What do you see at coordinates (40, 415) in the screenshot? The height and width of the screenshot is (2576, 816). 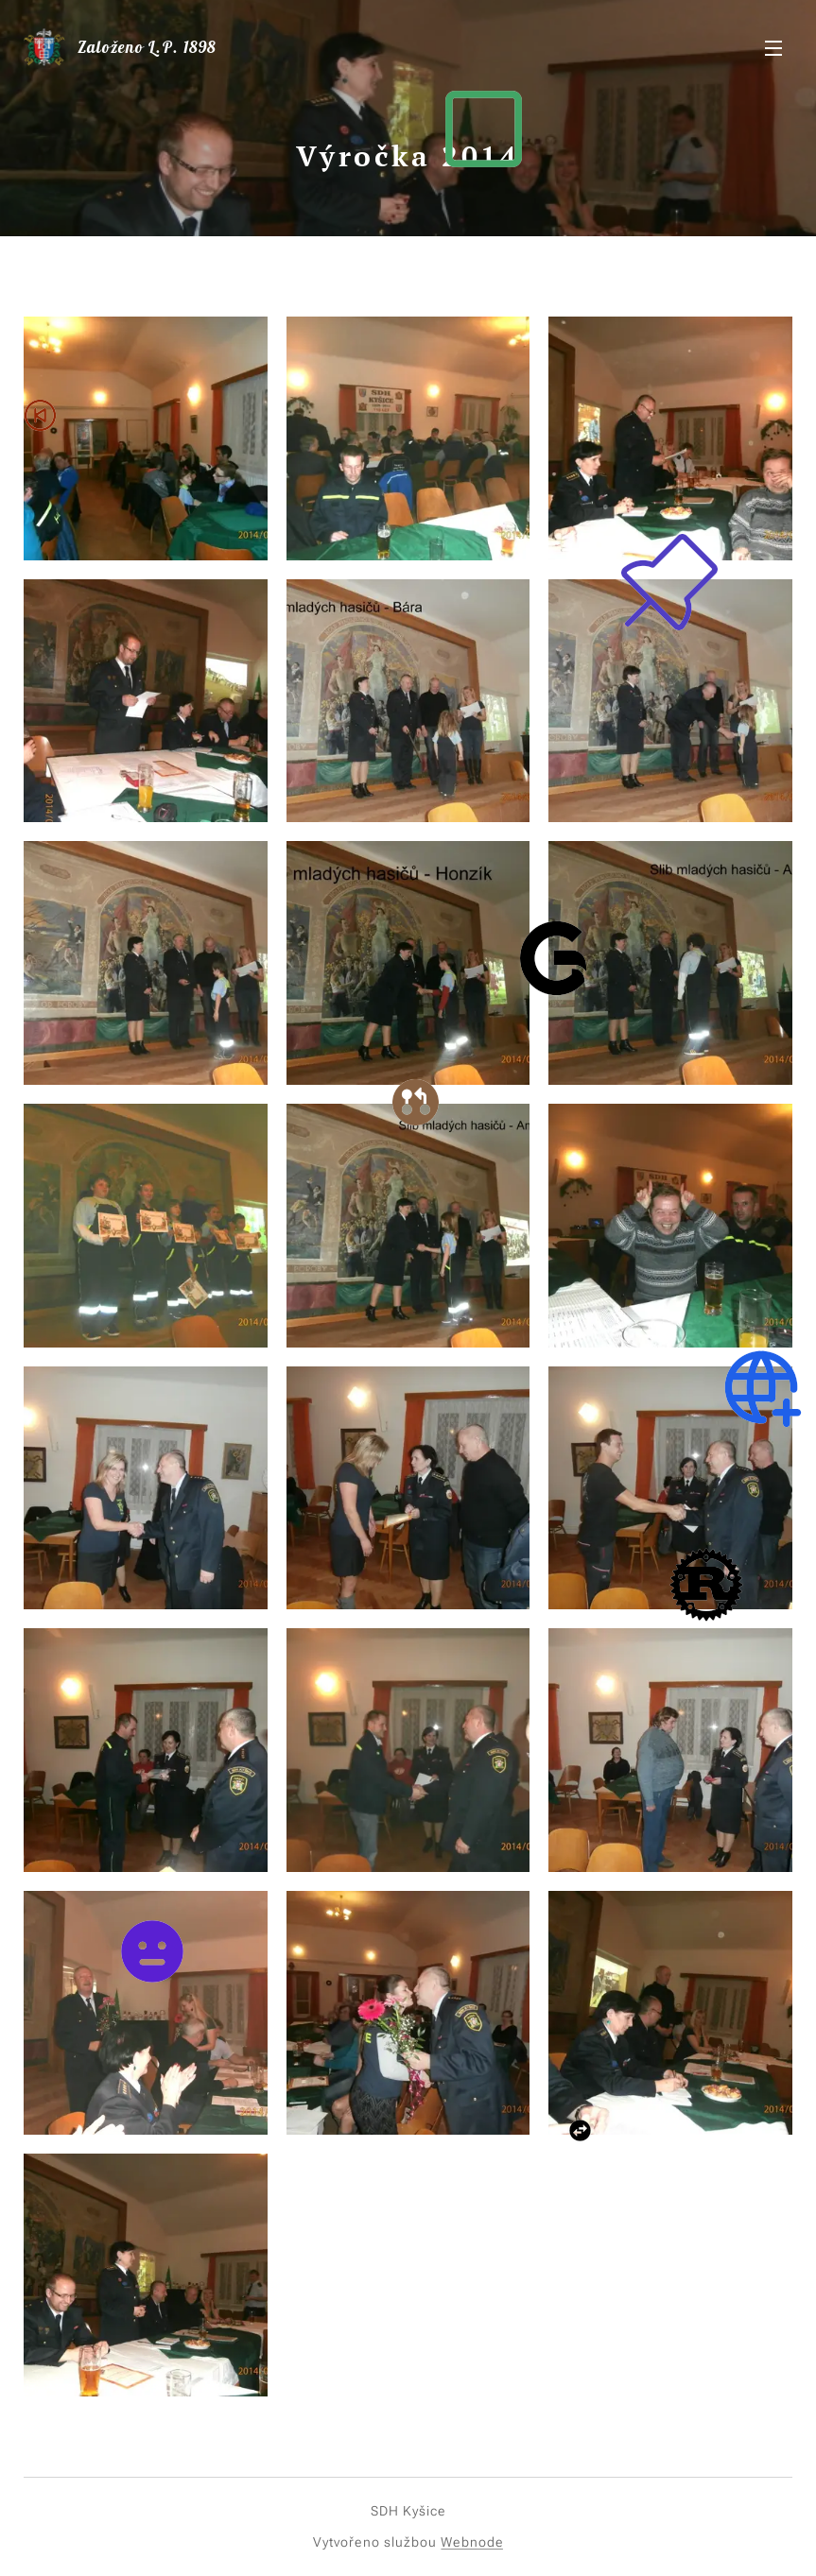 I see `skip to previous track` at bounding box center [40, 415].